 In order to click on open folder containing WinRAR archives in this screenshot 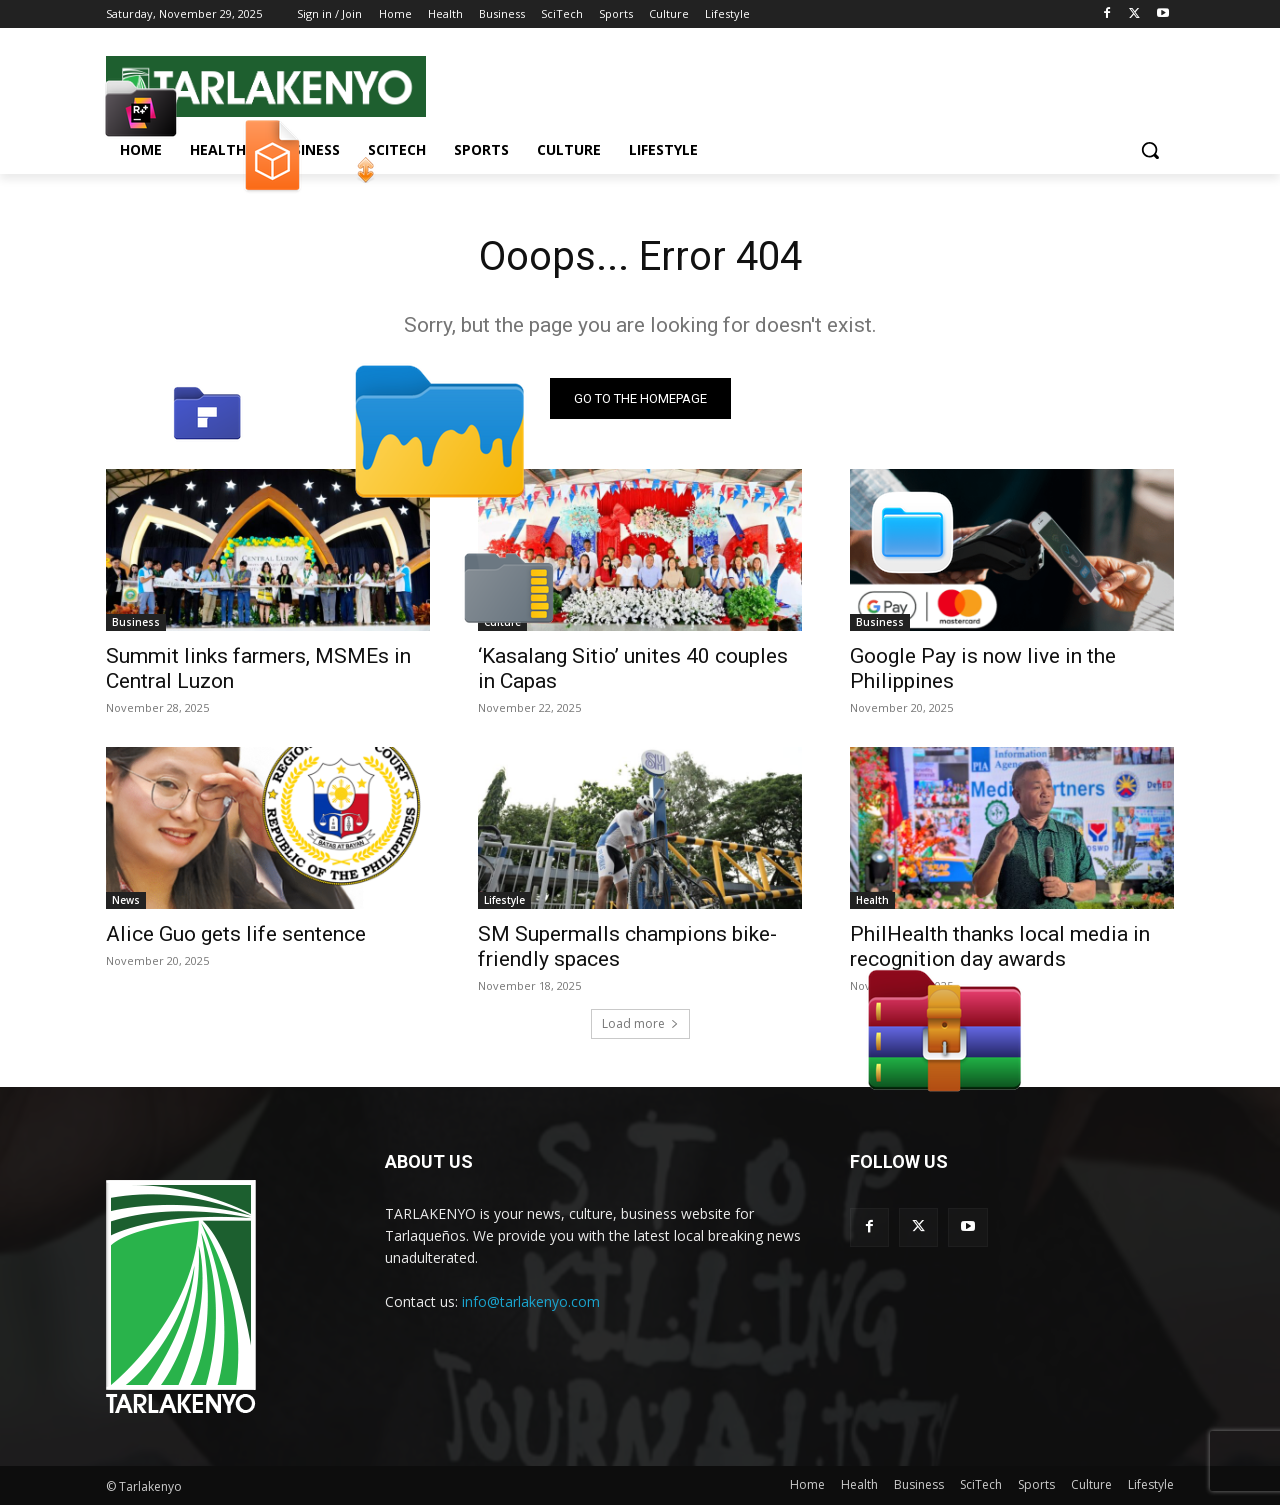, I will do `click(944, 1034)`.